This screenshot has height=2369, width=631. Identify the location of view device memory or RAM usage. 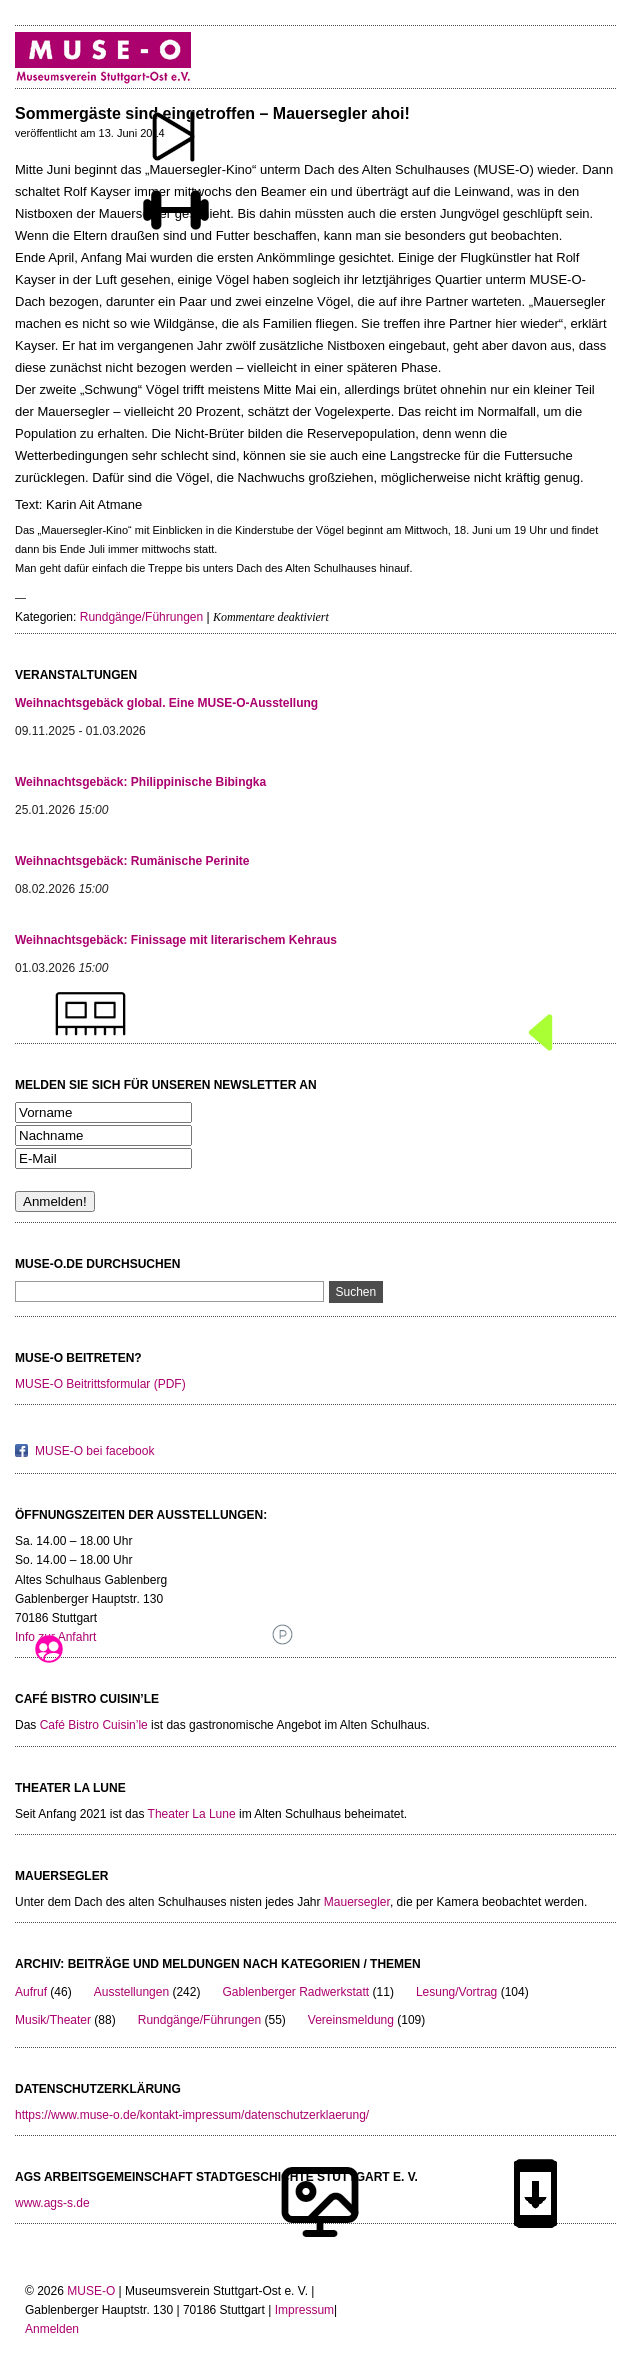
(90, 1012).